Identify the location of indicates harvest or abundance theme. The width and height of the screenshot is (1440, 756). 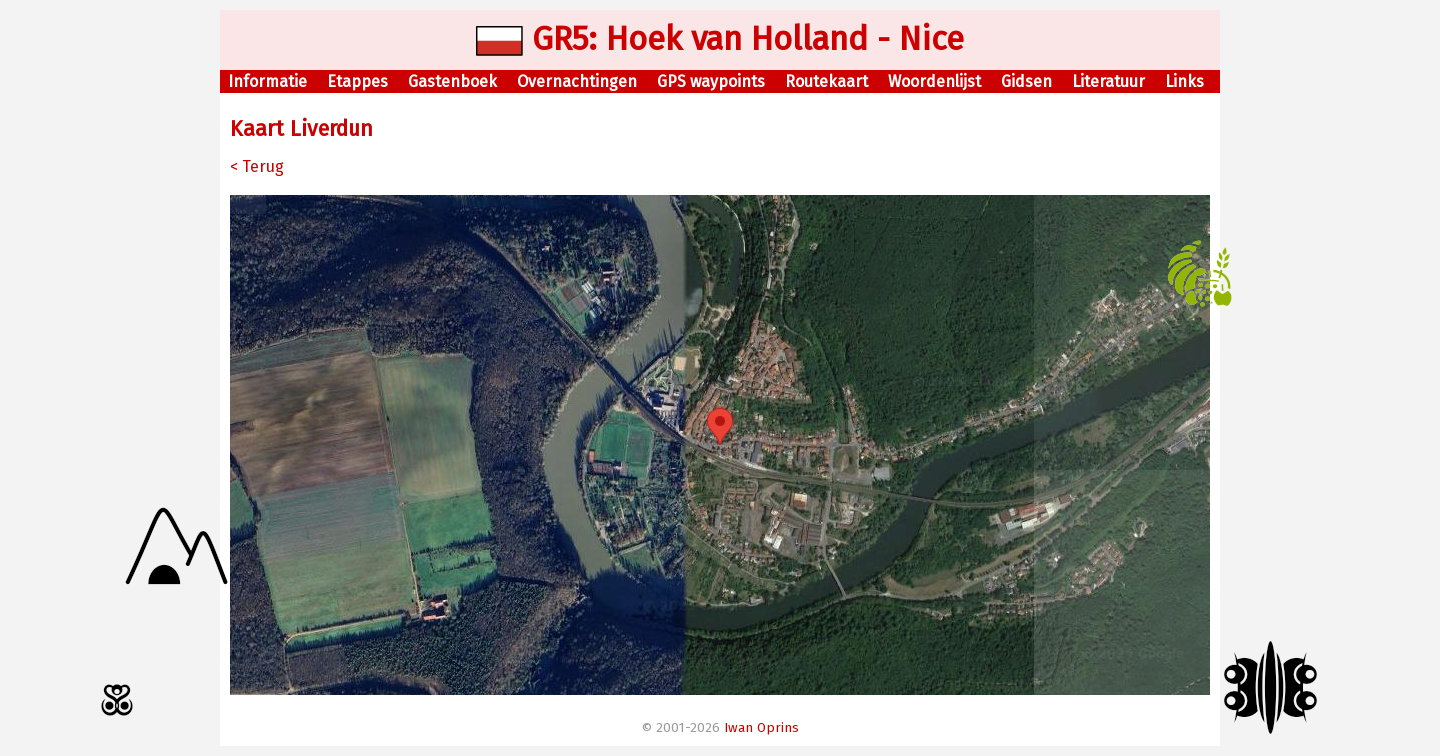
(1200, 273).